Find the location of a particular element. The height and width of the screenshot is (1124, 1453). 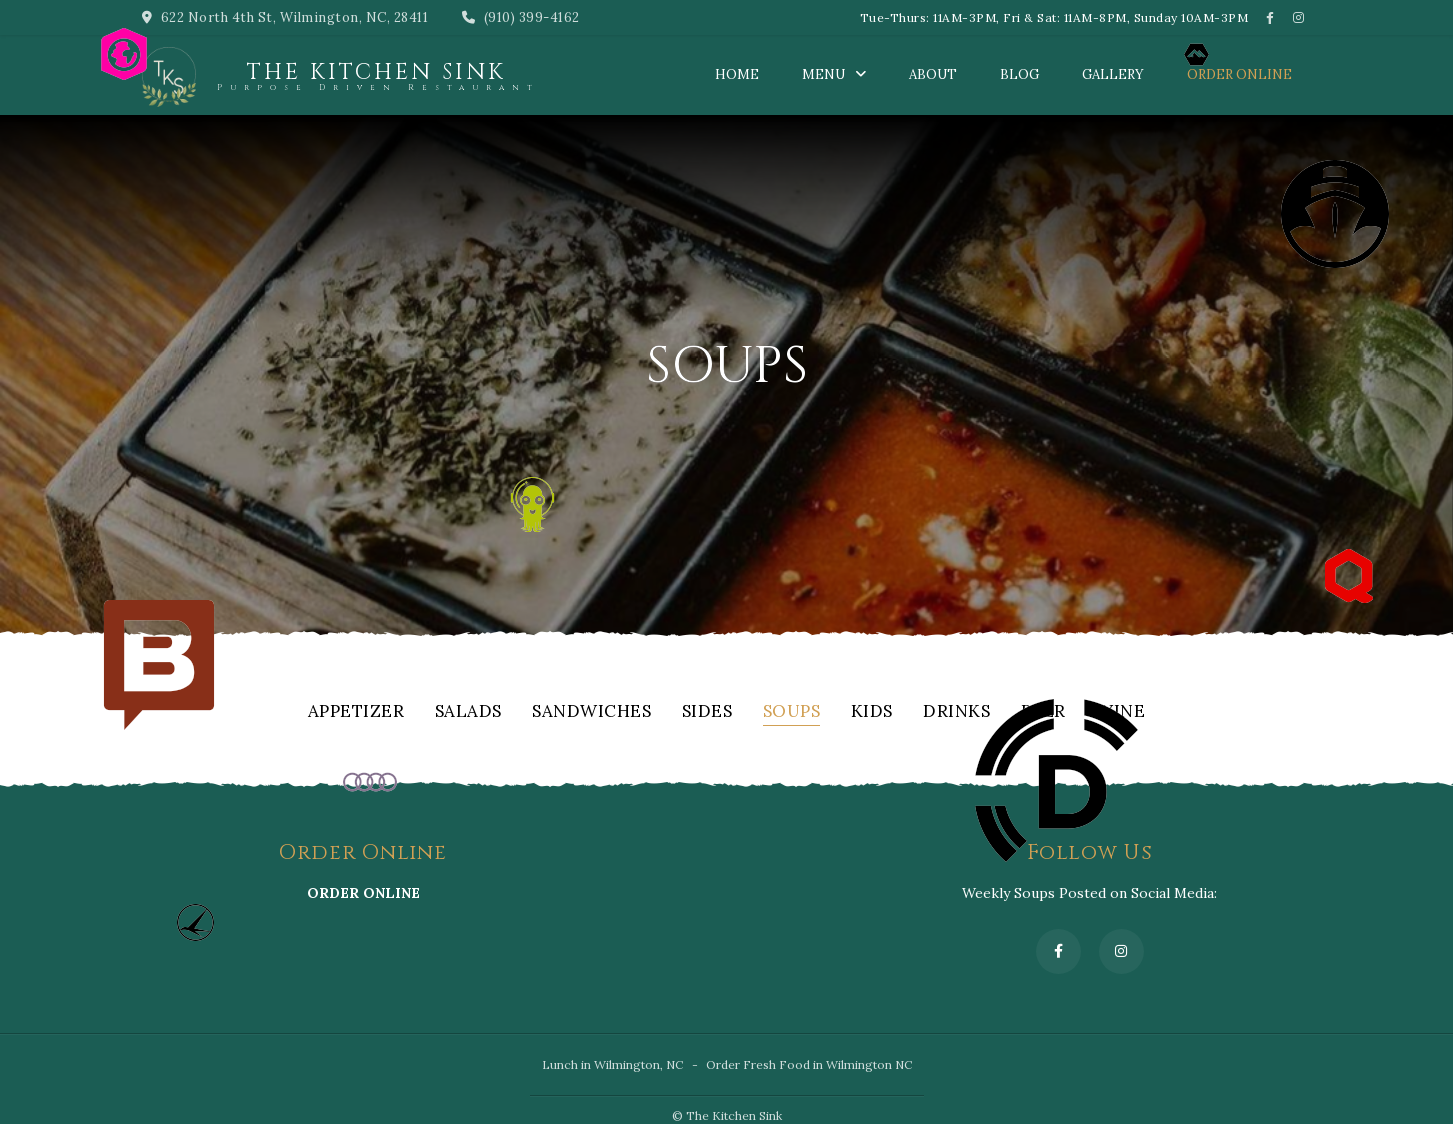

codeship logo is located at coordinates (1335, 214).